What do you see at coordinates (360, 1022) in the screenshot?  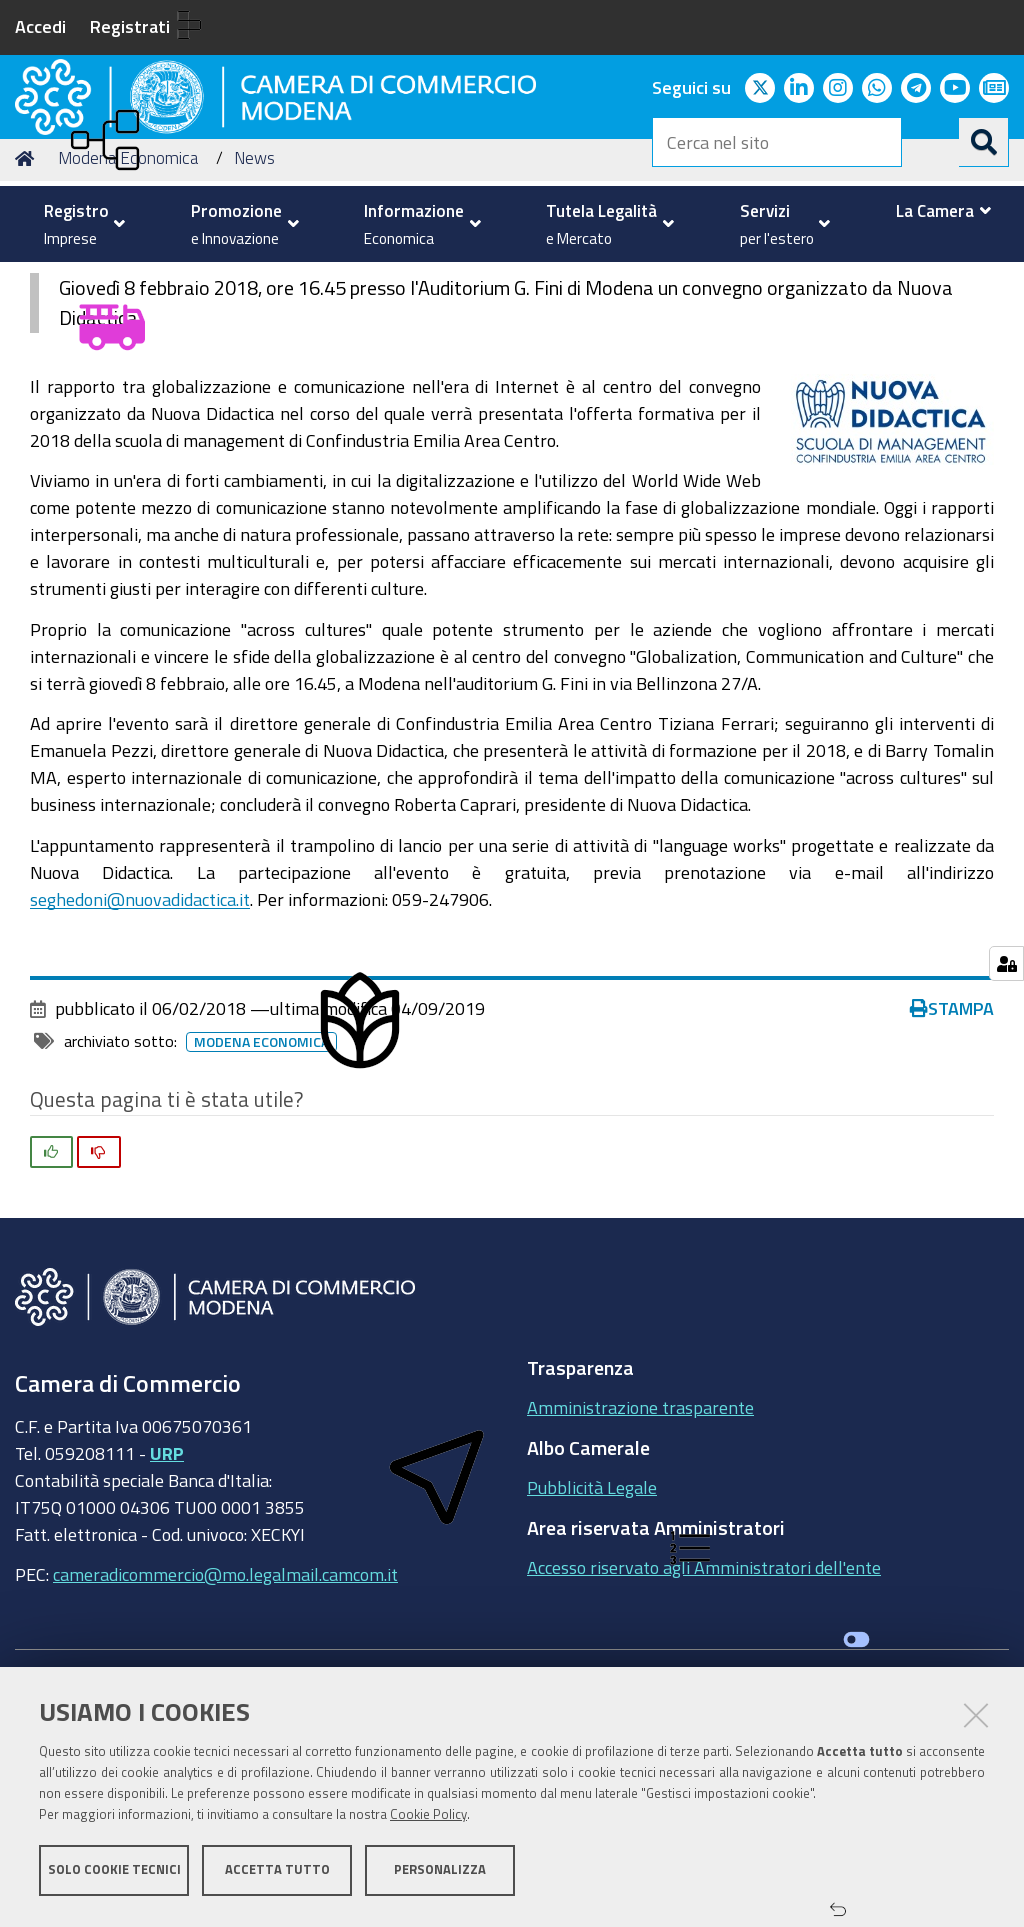 I see `filter by grain or wheat products` at bounding box center [360, 1022].